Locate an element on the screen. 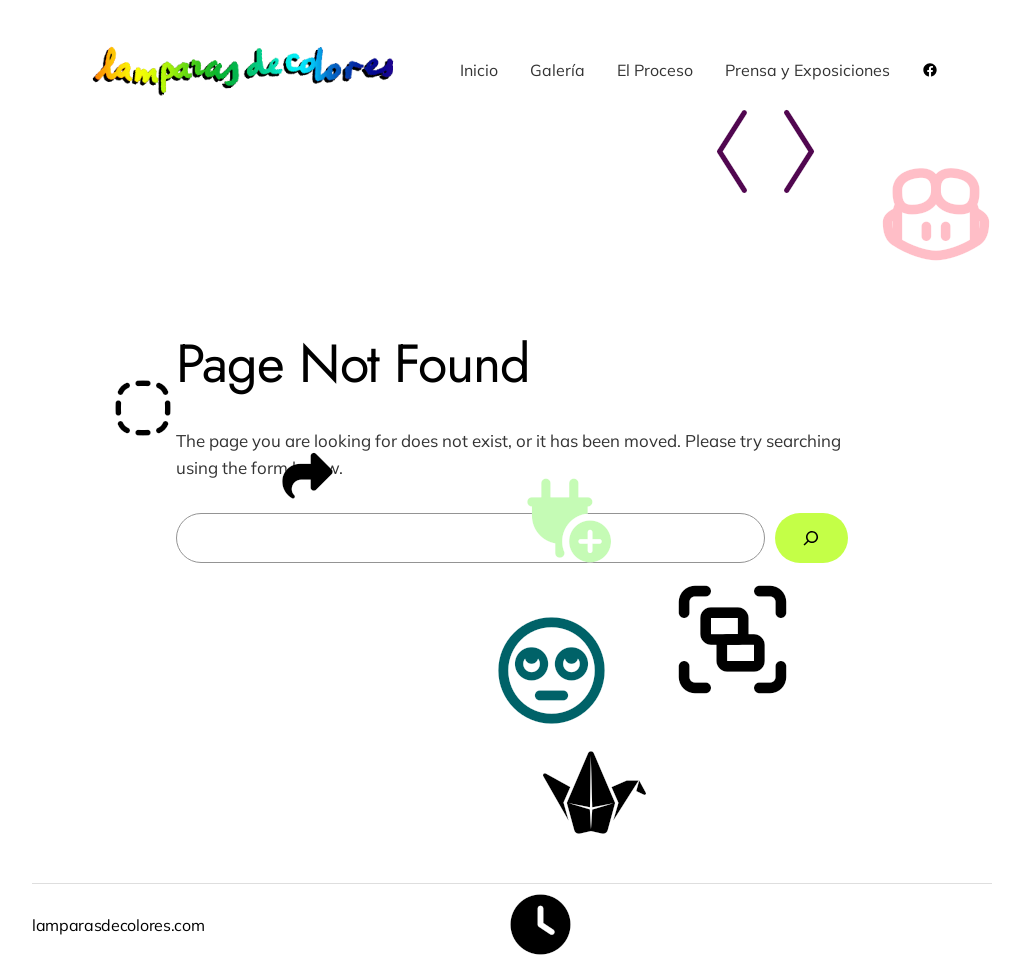 The height and width of the screenshot is (967, 1024). group selected objects together is located at coordinates (732, 639).